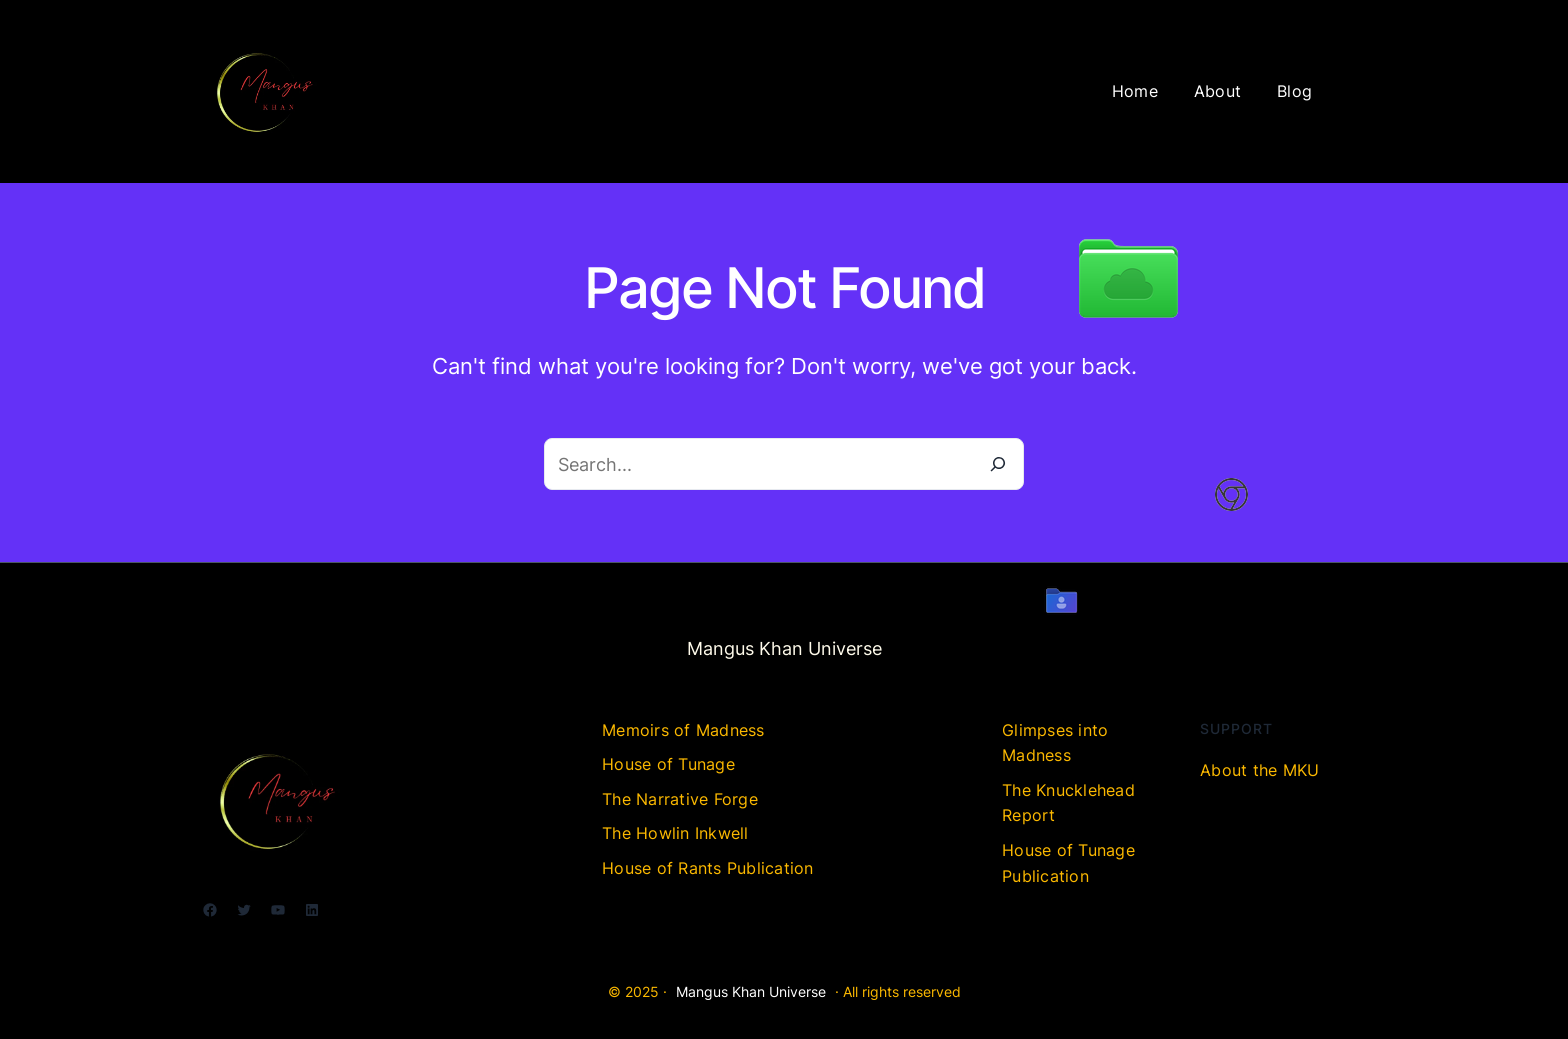 The width and height of the screenshot is (1568, 1039). Describe the element at coordinates (1231, 494) in the screenshot. I see `open google chrome browser` at that location.